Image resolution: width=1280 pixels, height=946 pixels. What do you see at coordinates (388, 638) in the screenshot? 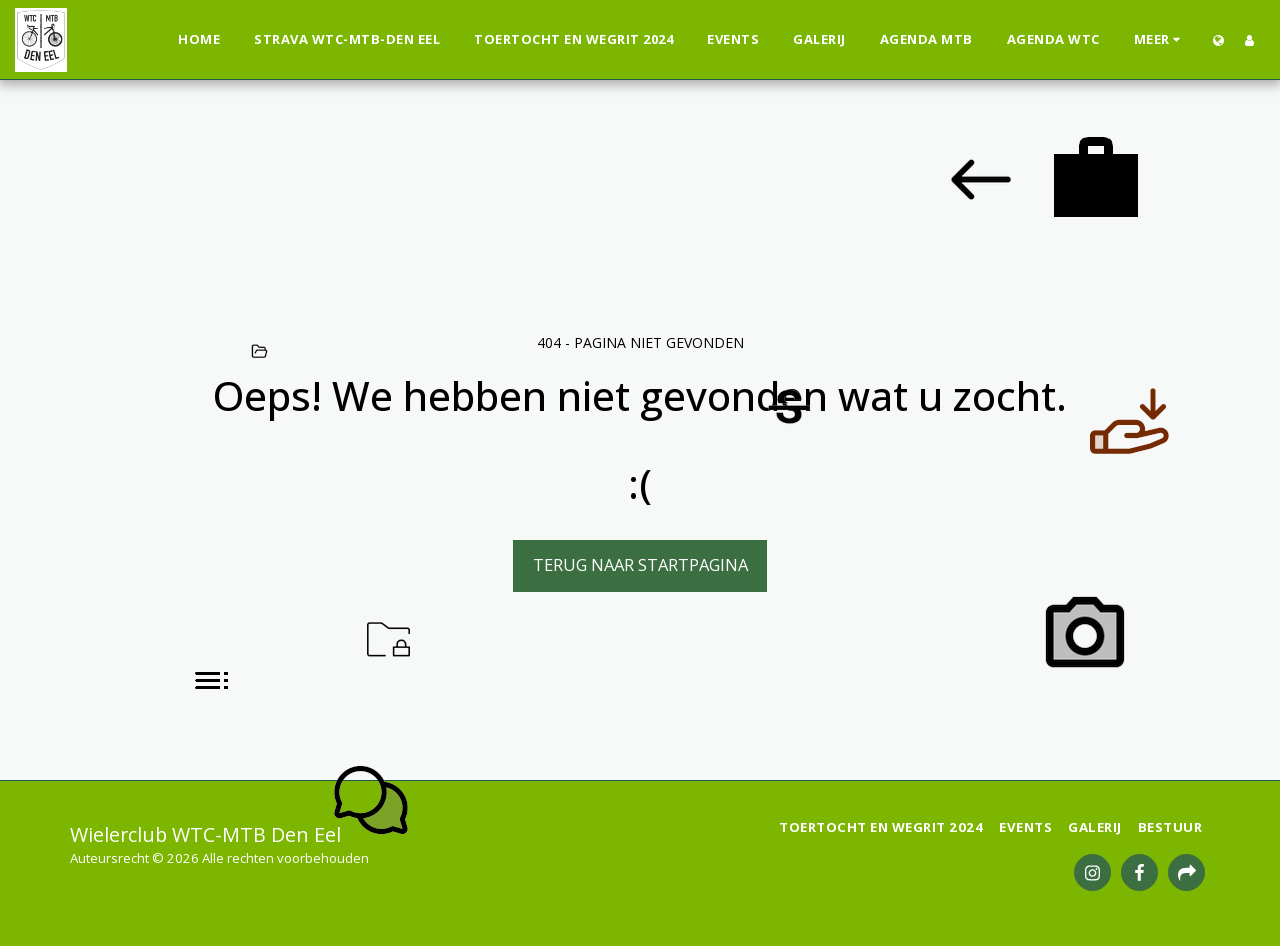
I see `access a password-protected folder` at bounding box center [388, 638].